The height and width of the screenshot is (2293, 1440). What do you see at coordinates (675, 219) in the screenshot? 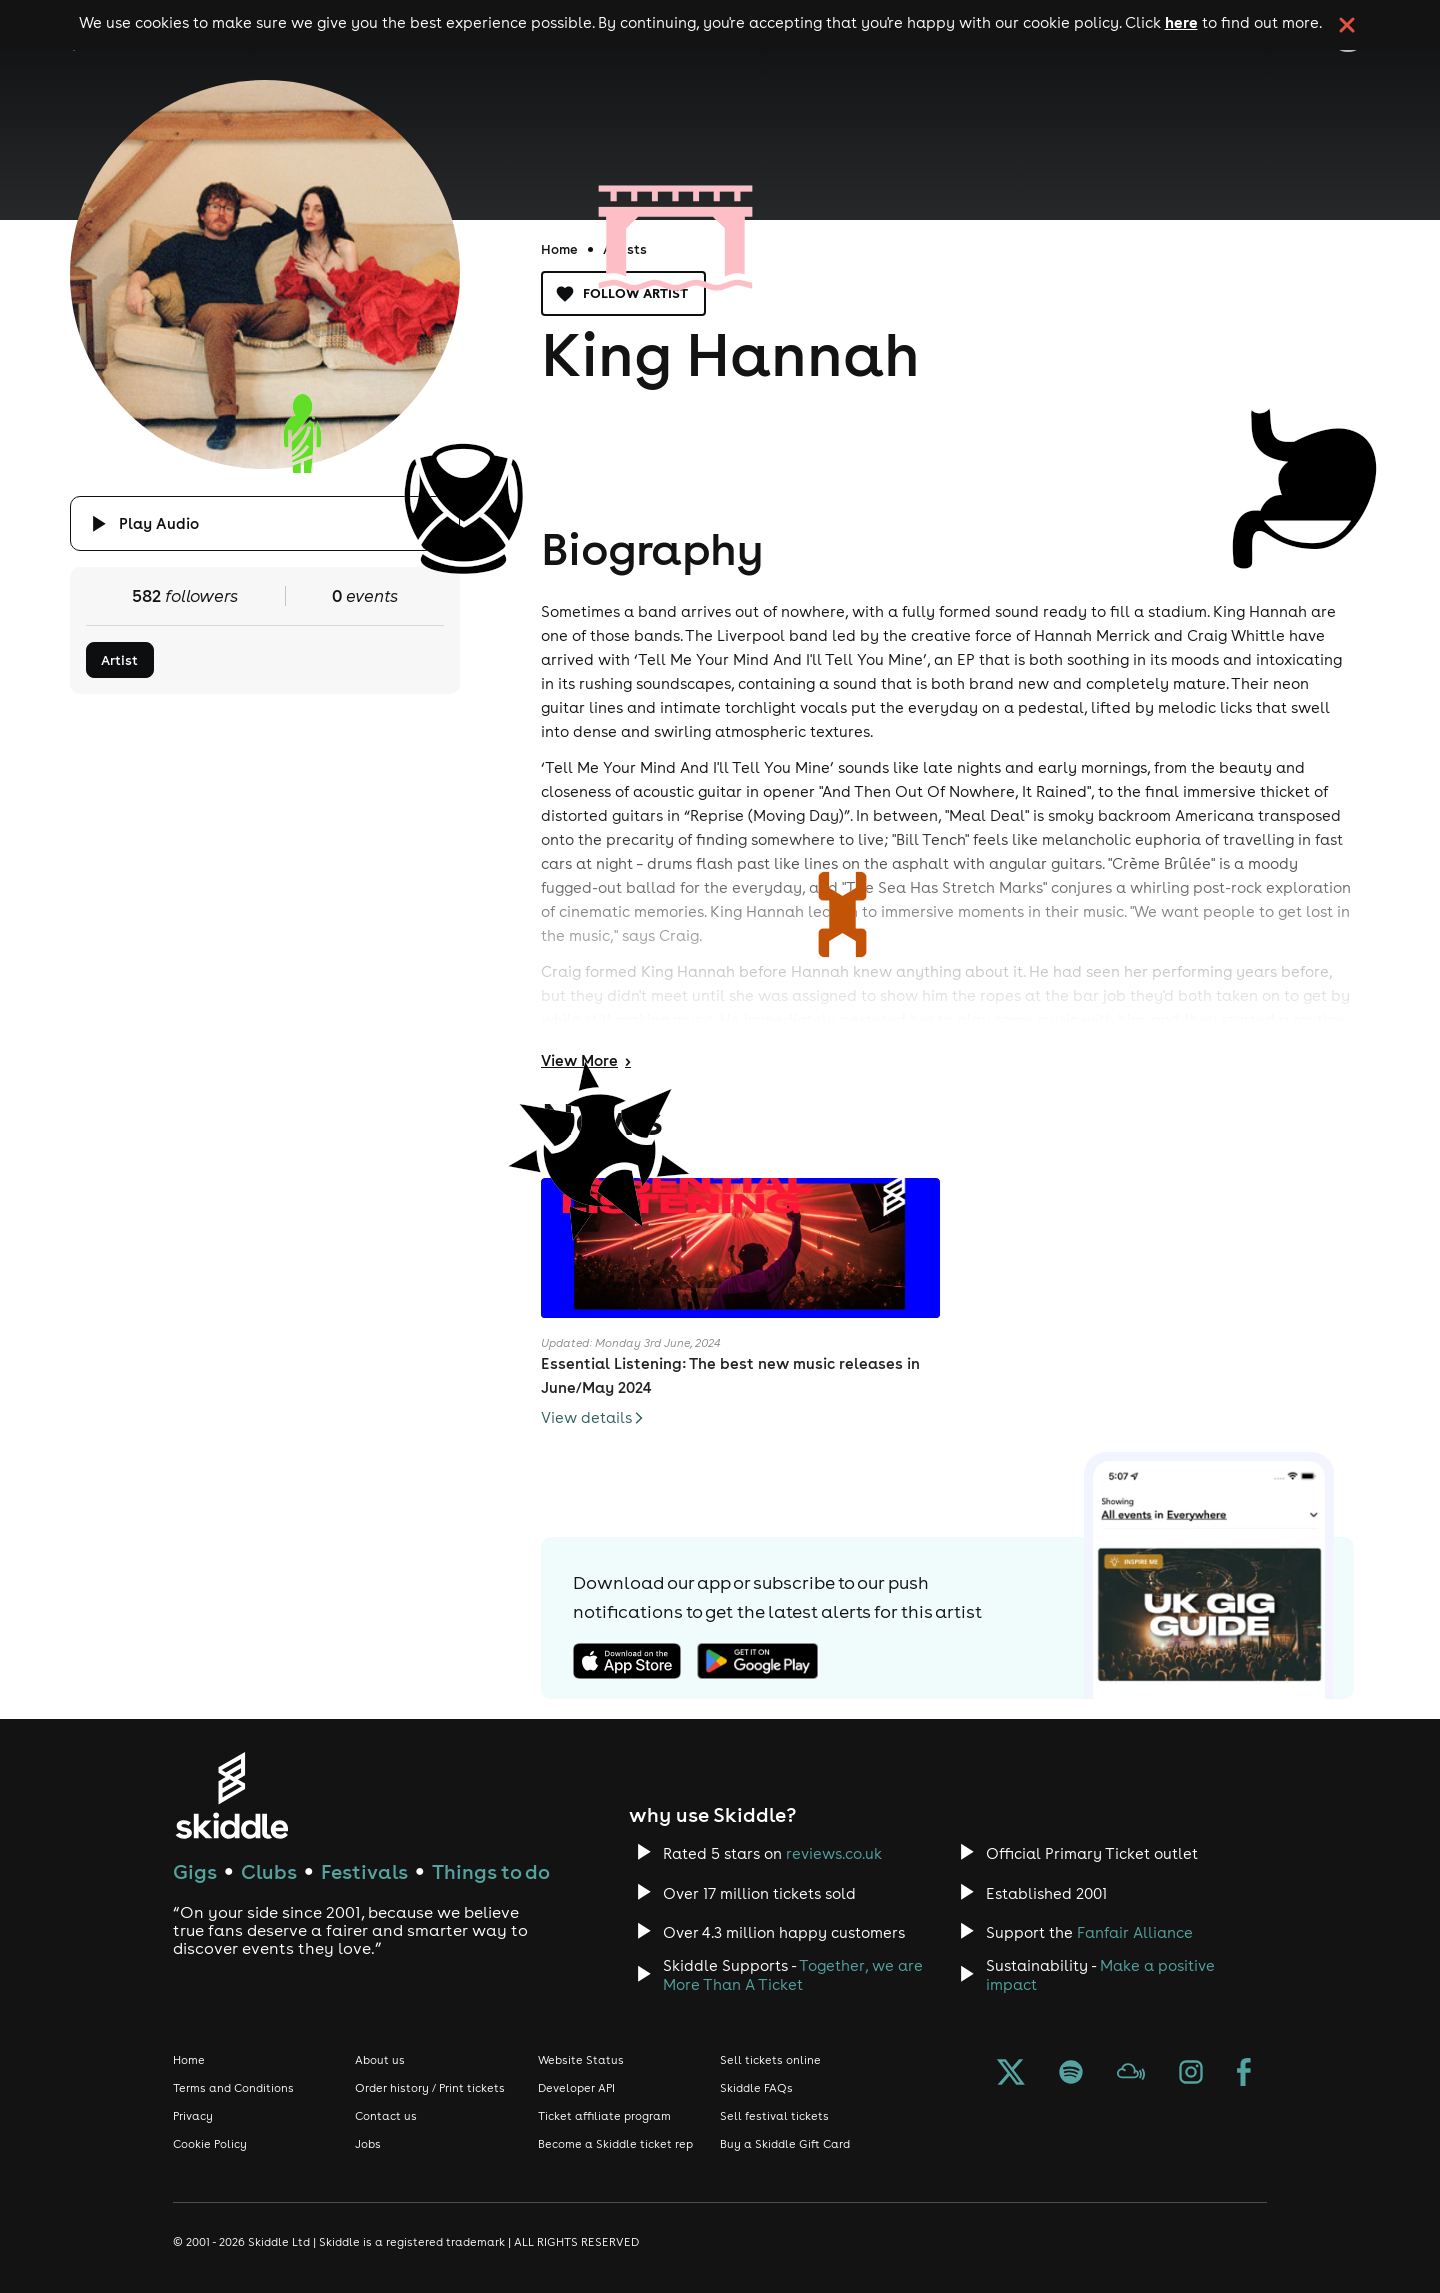
I see `view bridge or crossing information` at bounding box center [675, 219].